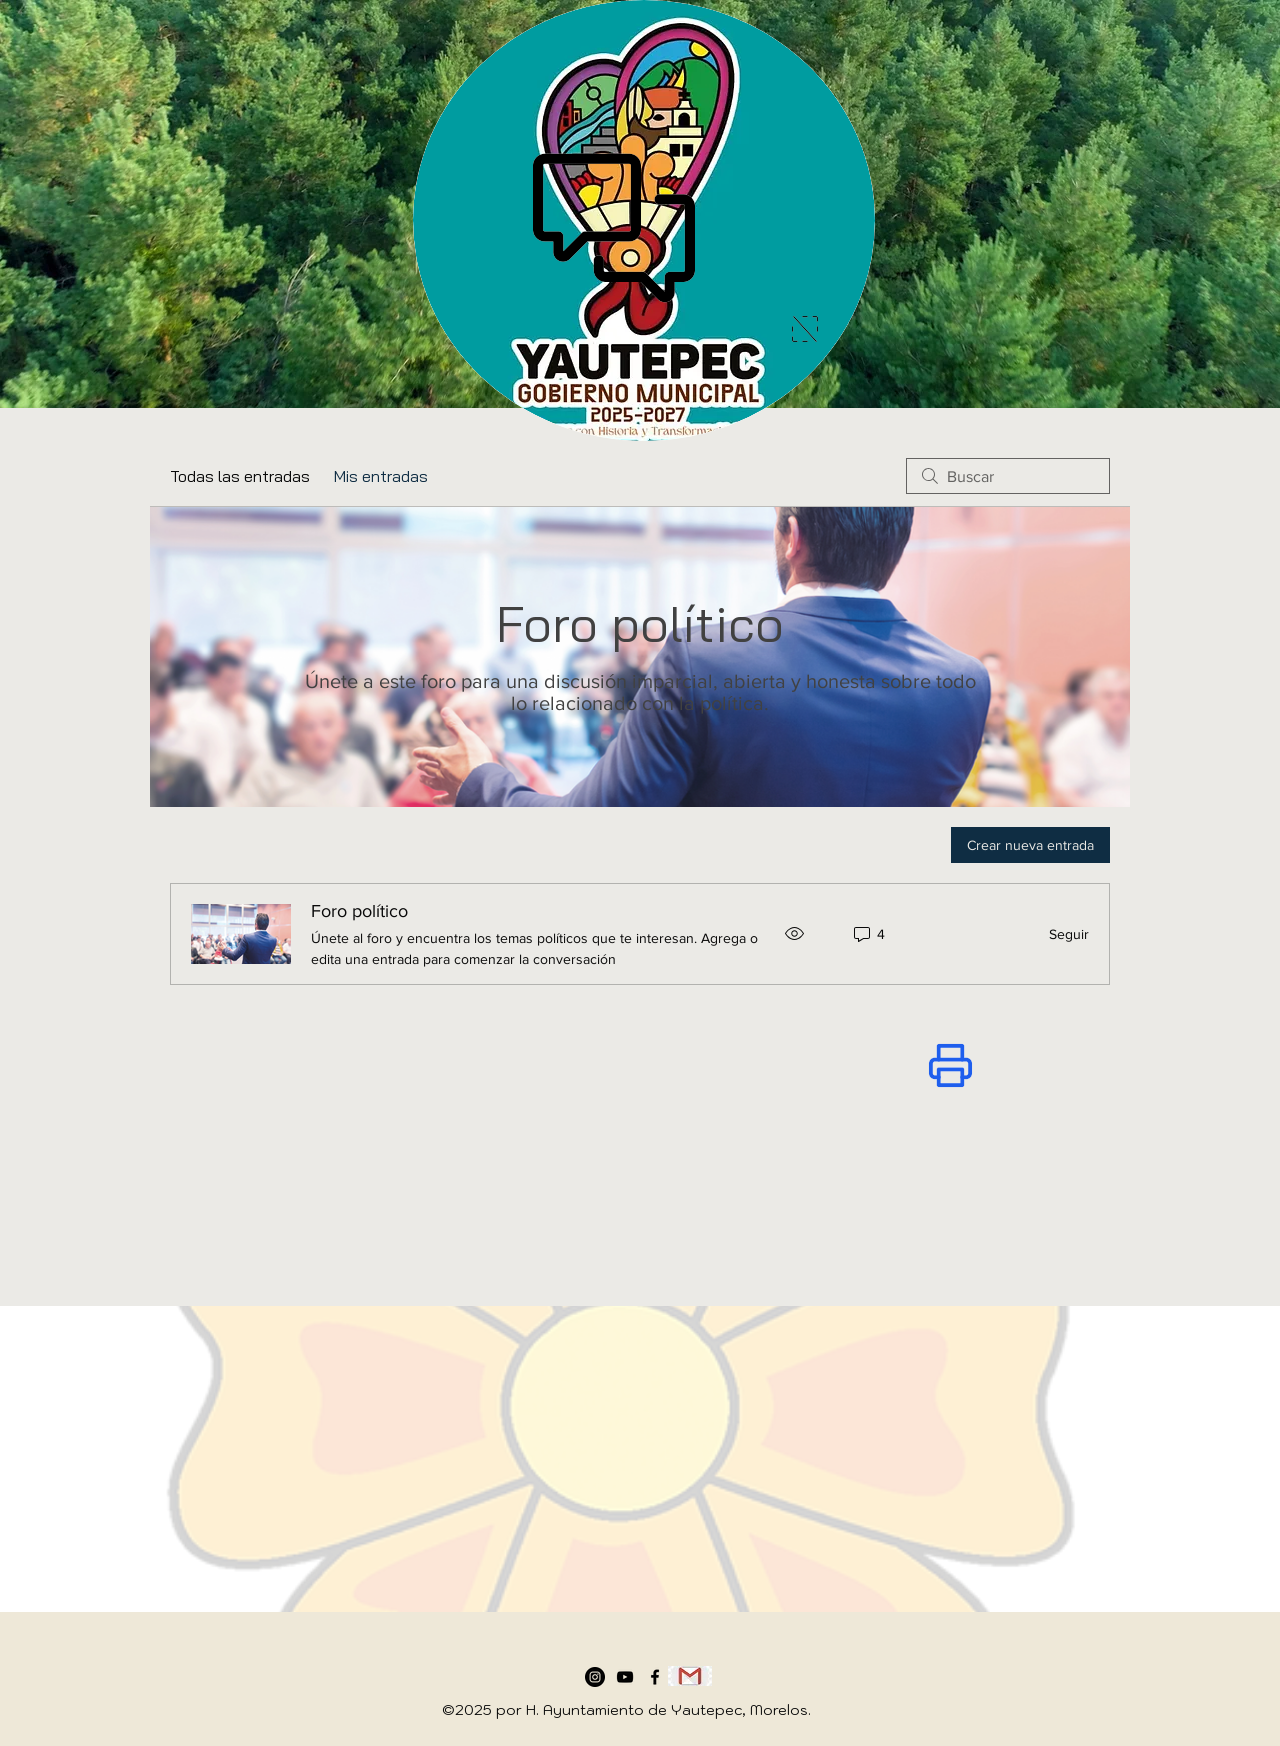  Describe the element at coordinates (614, 228) in the screenshot. I see `view discussion thread` at that location.